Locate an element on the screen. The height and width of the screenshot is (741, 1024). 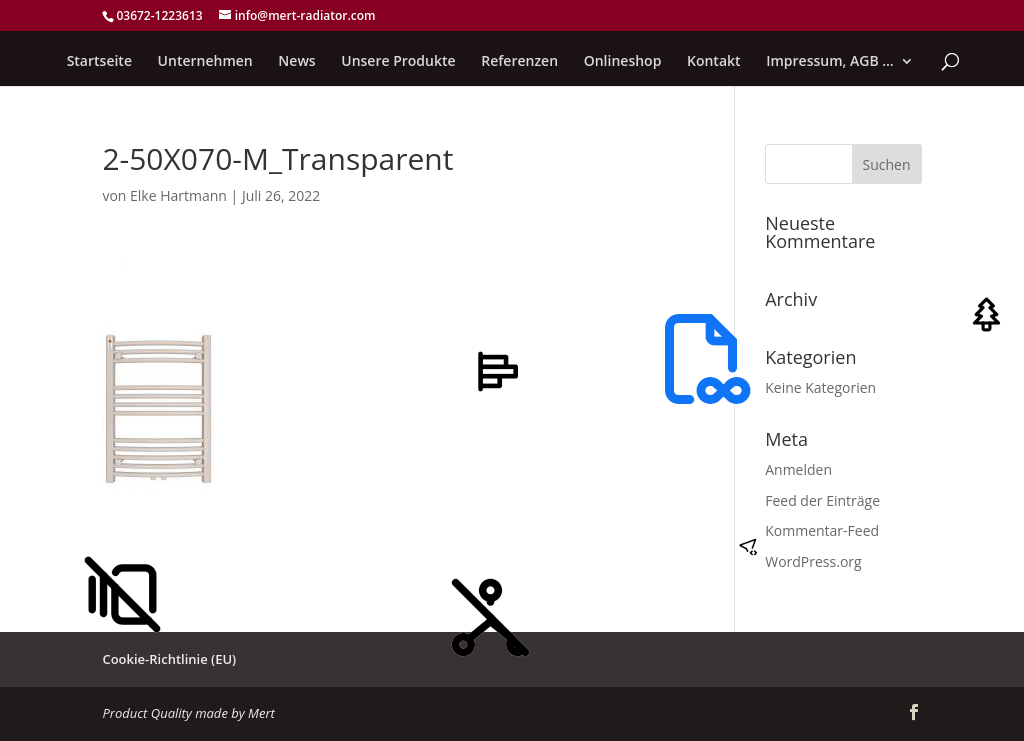
access location-based developer tools is located at coordinates (748, 547).